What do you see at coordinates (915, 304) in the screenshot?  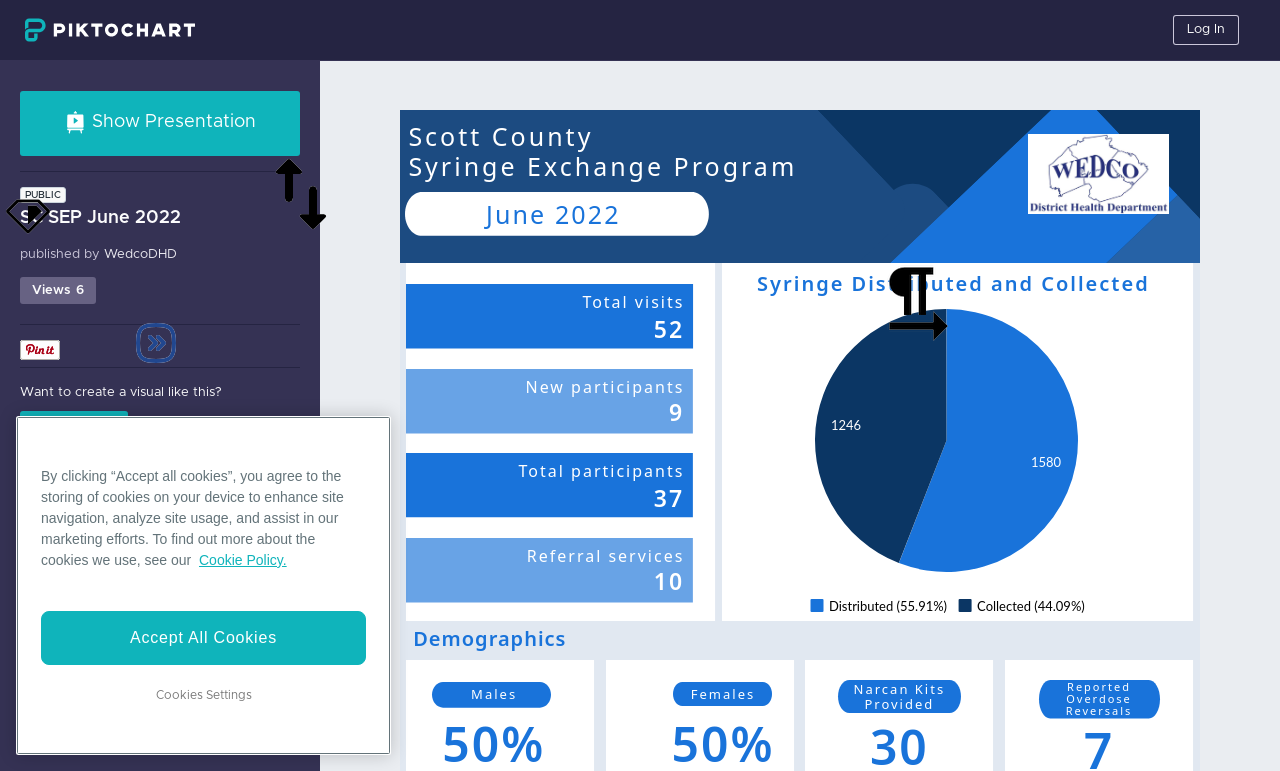 I see `set text direction to left-to-right` at bounding box center [915, 304].